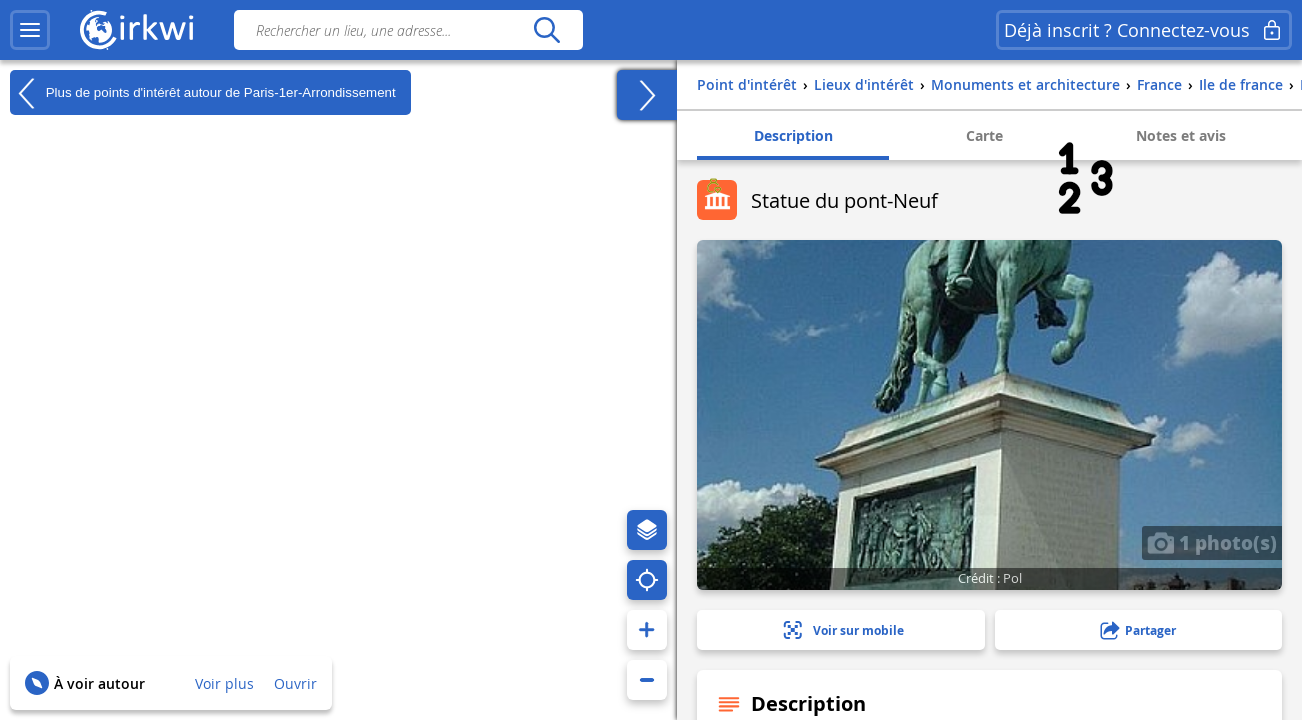 Image resolution: width=1302 pixels, height=720 pixels. Describe the element at coordinates (1084, 178) in the screenshot. I see `access numbered list formatting` at that location.